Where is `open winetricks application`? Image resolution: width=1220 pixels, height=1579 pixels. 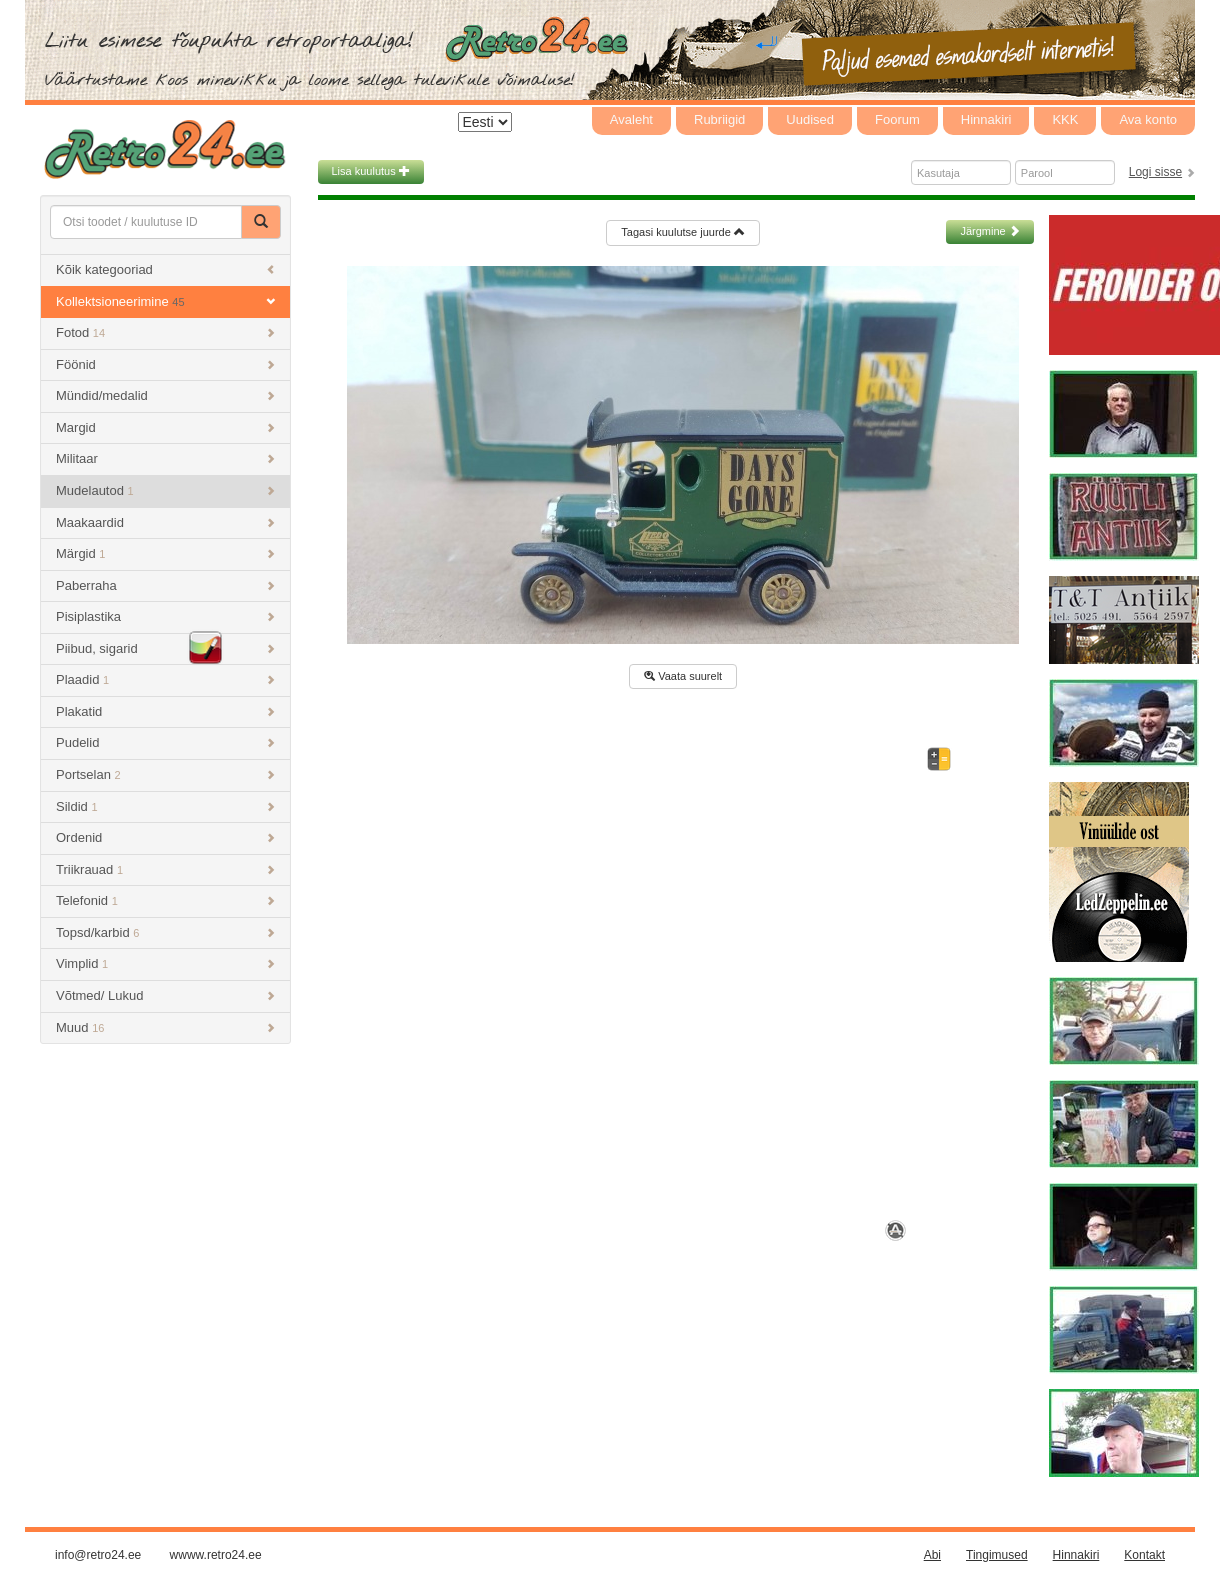 open winetricks application is located at coordinates (205, 647).